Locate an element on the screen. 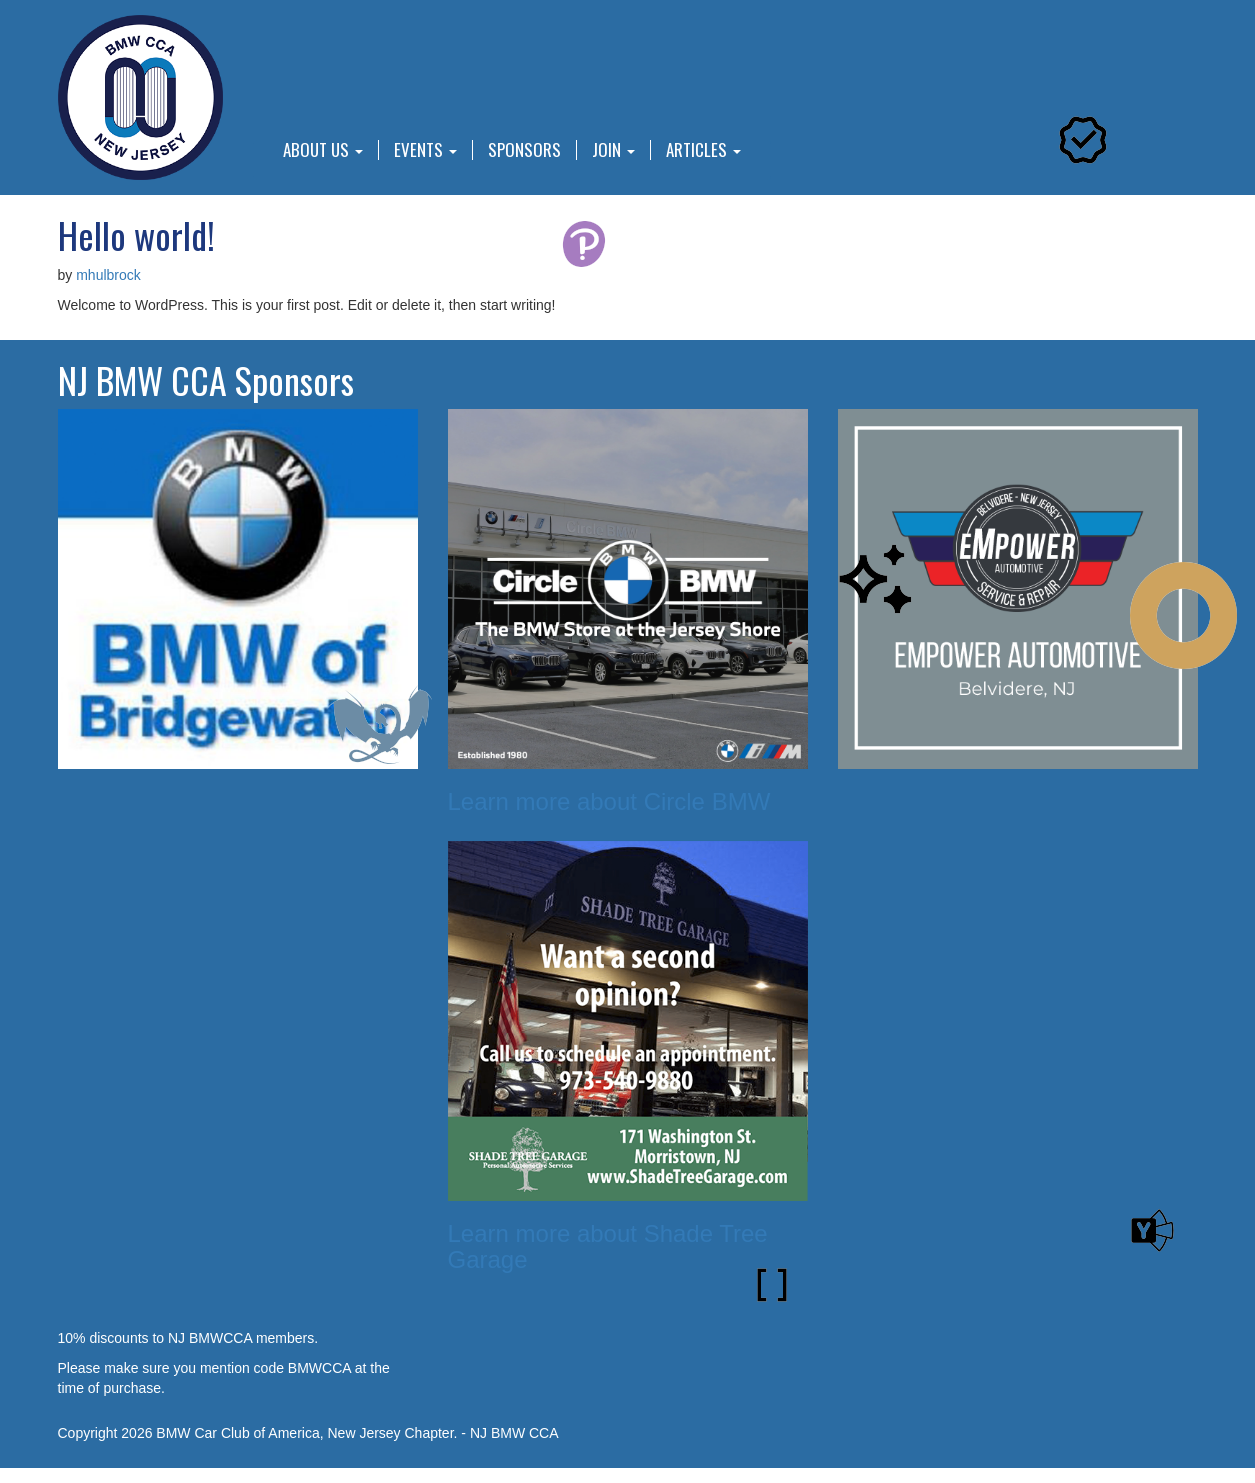  indicates a verified account or profile is located at coordinates (1083, 140).